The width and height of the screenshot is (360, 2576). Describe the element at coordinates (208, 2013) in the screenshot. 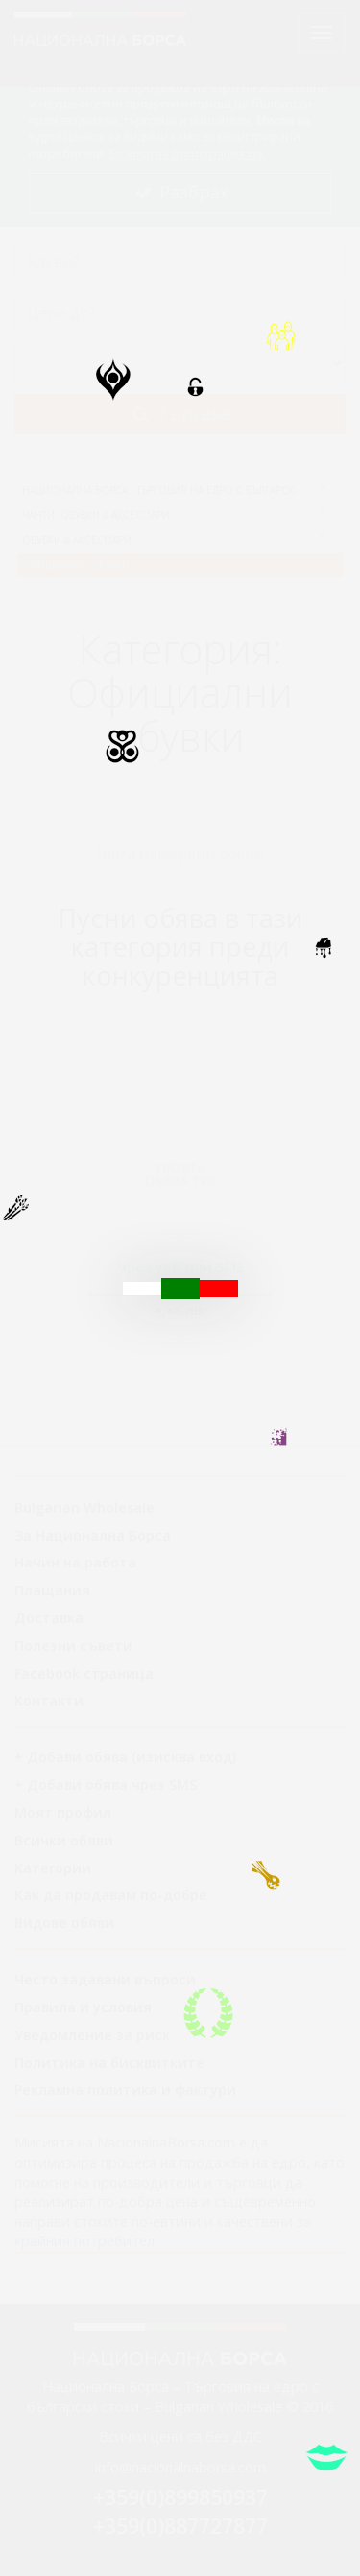

I see `indicates achievement or award earned` at that location.